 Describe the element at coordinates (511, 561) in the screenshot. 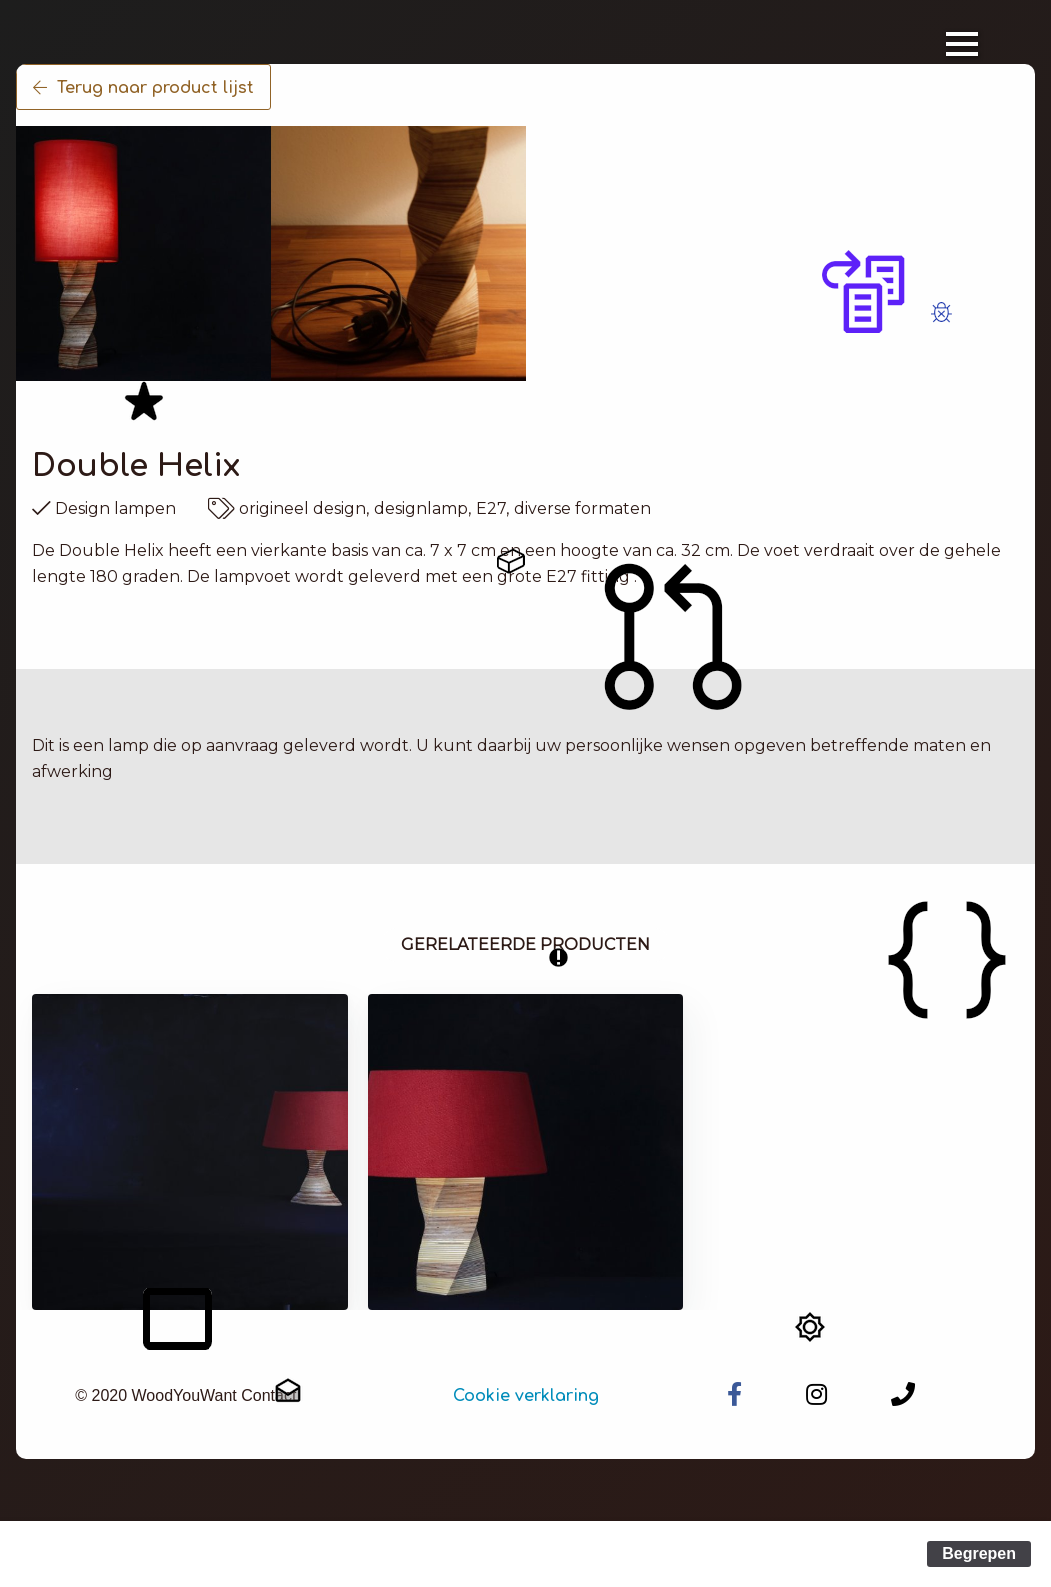

I see `represents a field or property in code structure` at that location.